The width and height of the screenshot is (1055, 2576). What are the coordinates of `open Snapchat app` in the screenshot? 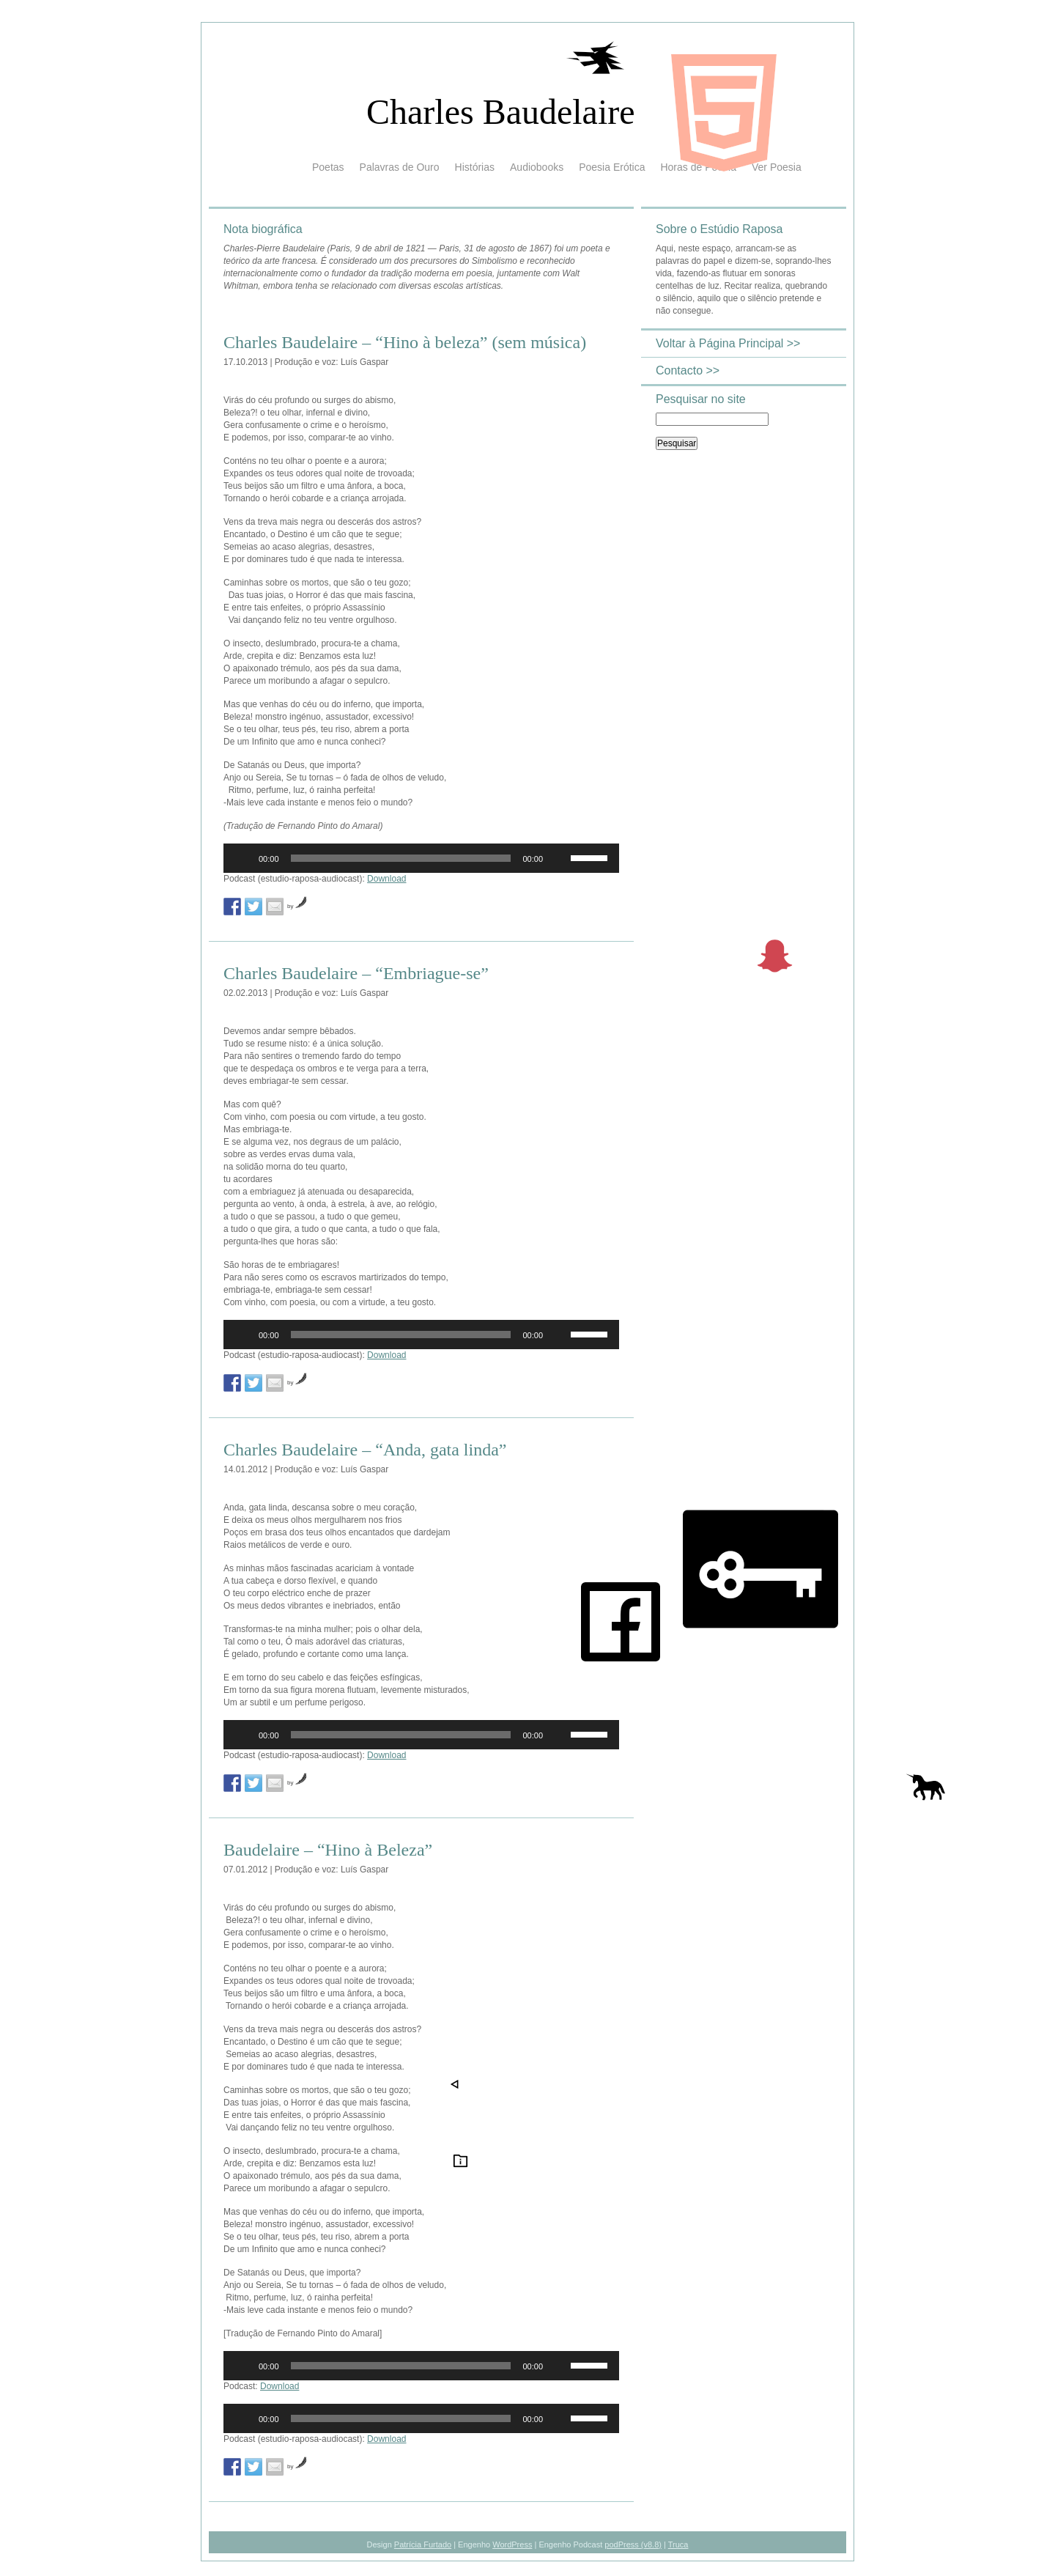 It's located at (774, 955).